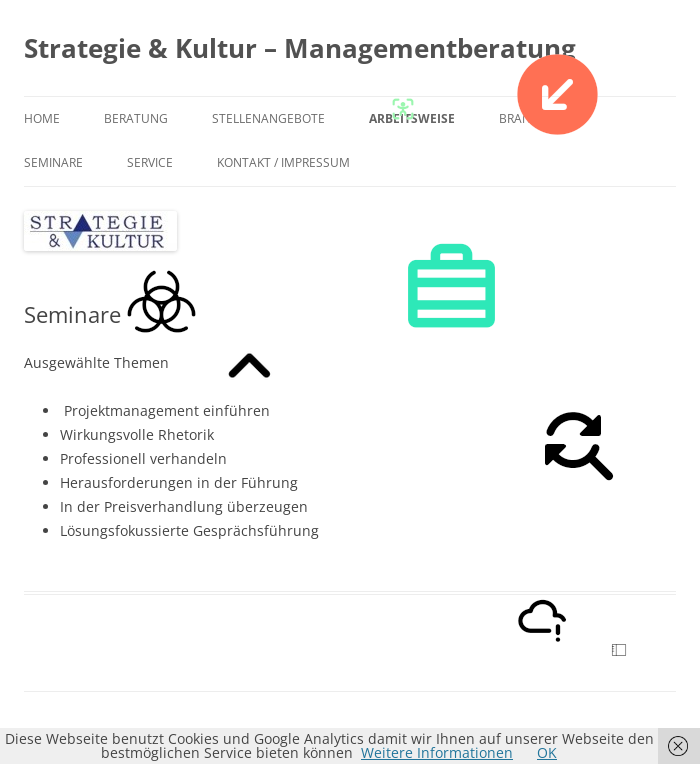  I want to click on navigate to previous or lower-left content, so click(557, 94).